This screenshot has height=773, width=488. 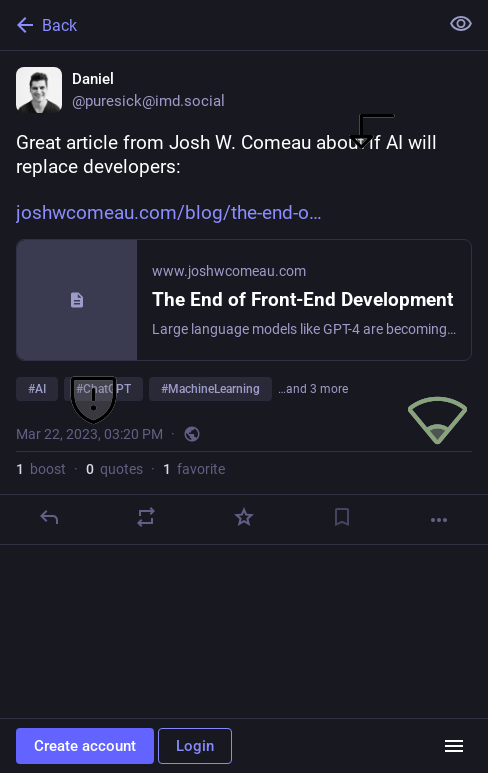 What do you see at coordinates (370, 128) in the screenshot?
I see `go back and down in navigation` at bounding box center [370, 128].